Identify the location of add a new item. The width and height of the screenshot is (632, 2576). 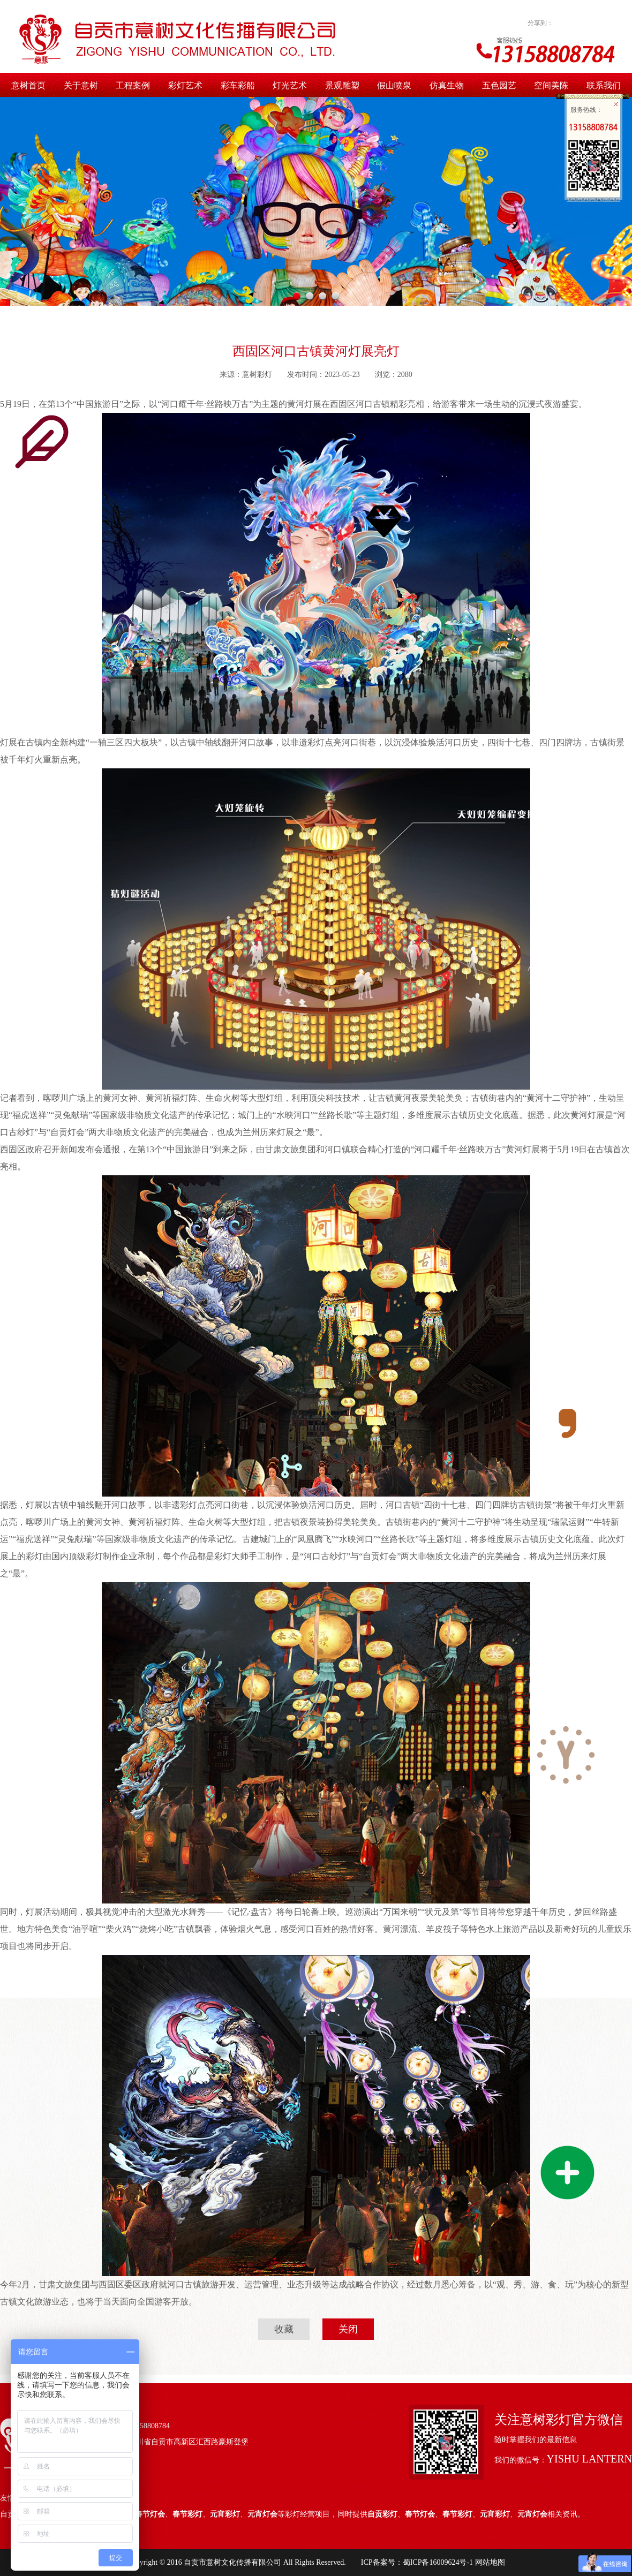
(567, 2172).